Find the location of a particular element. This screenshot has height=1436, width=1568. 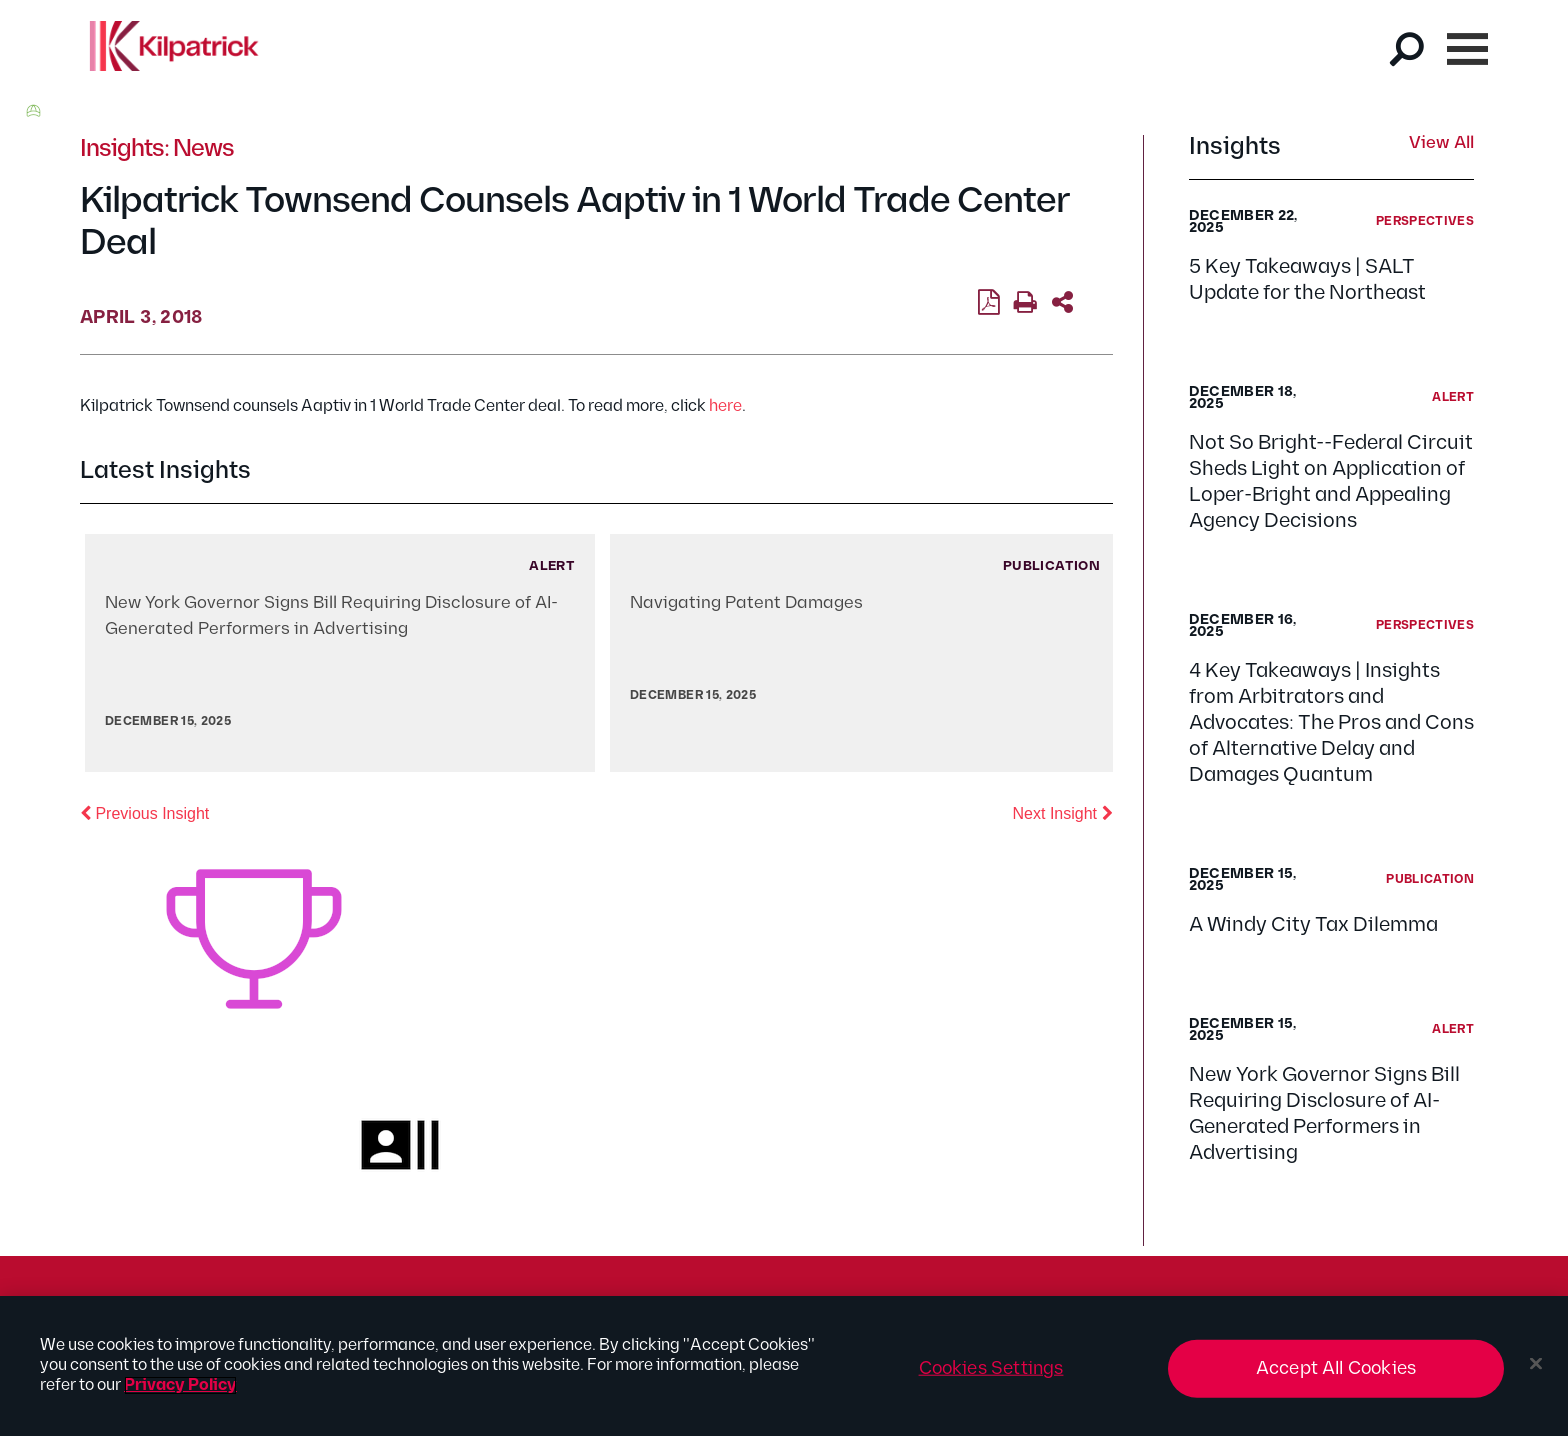

view recently contacted people is located at coordinates (400, 1145).